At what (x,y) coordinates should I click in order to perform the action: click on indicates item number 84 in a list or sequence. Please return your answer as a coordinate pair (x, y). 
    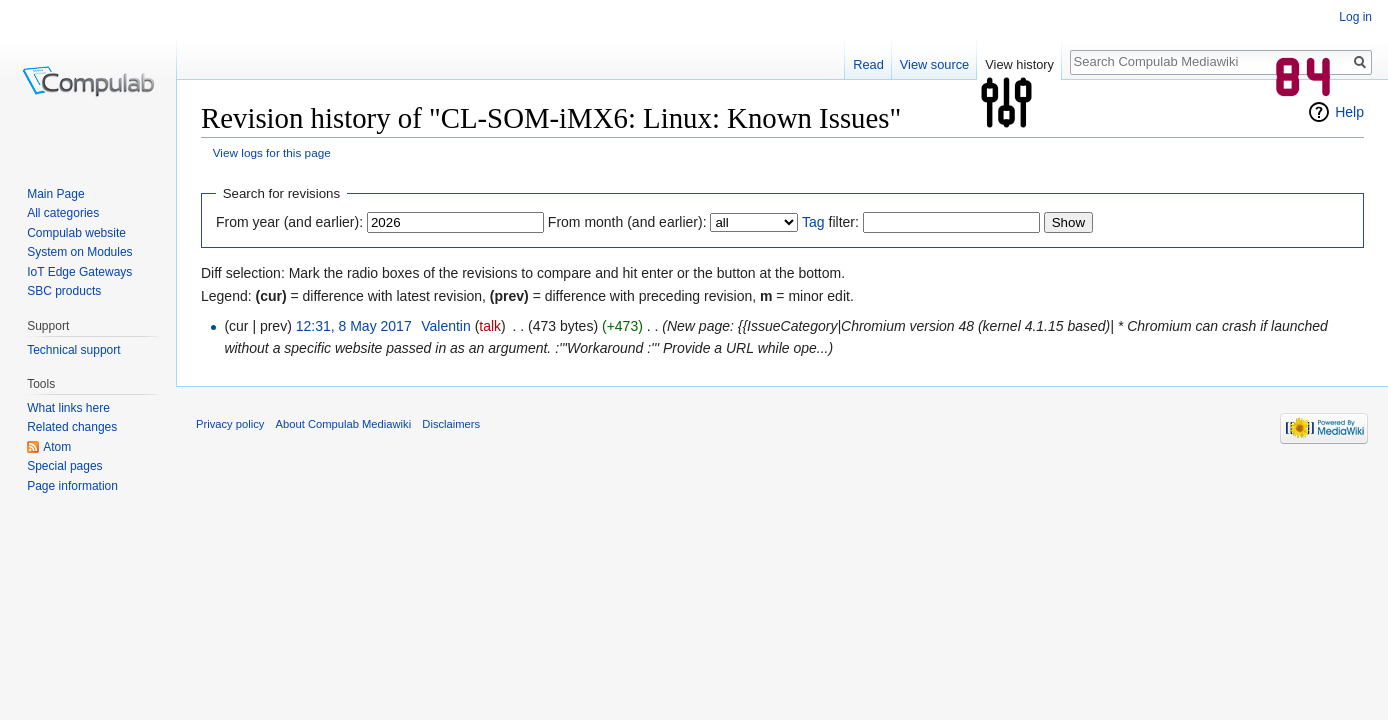
    Looking at the image, I should click on (1303, 77).